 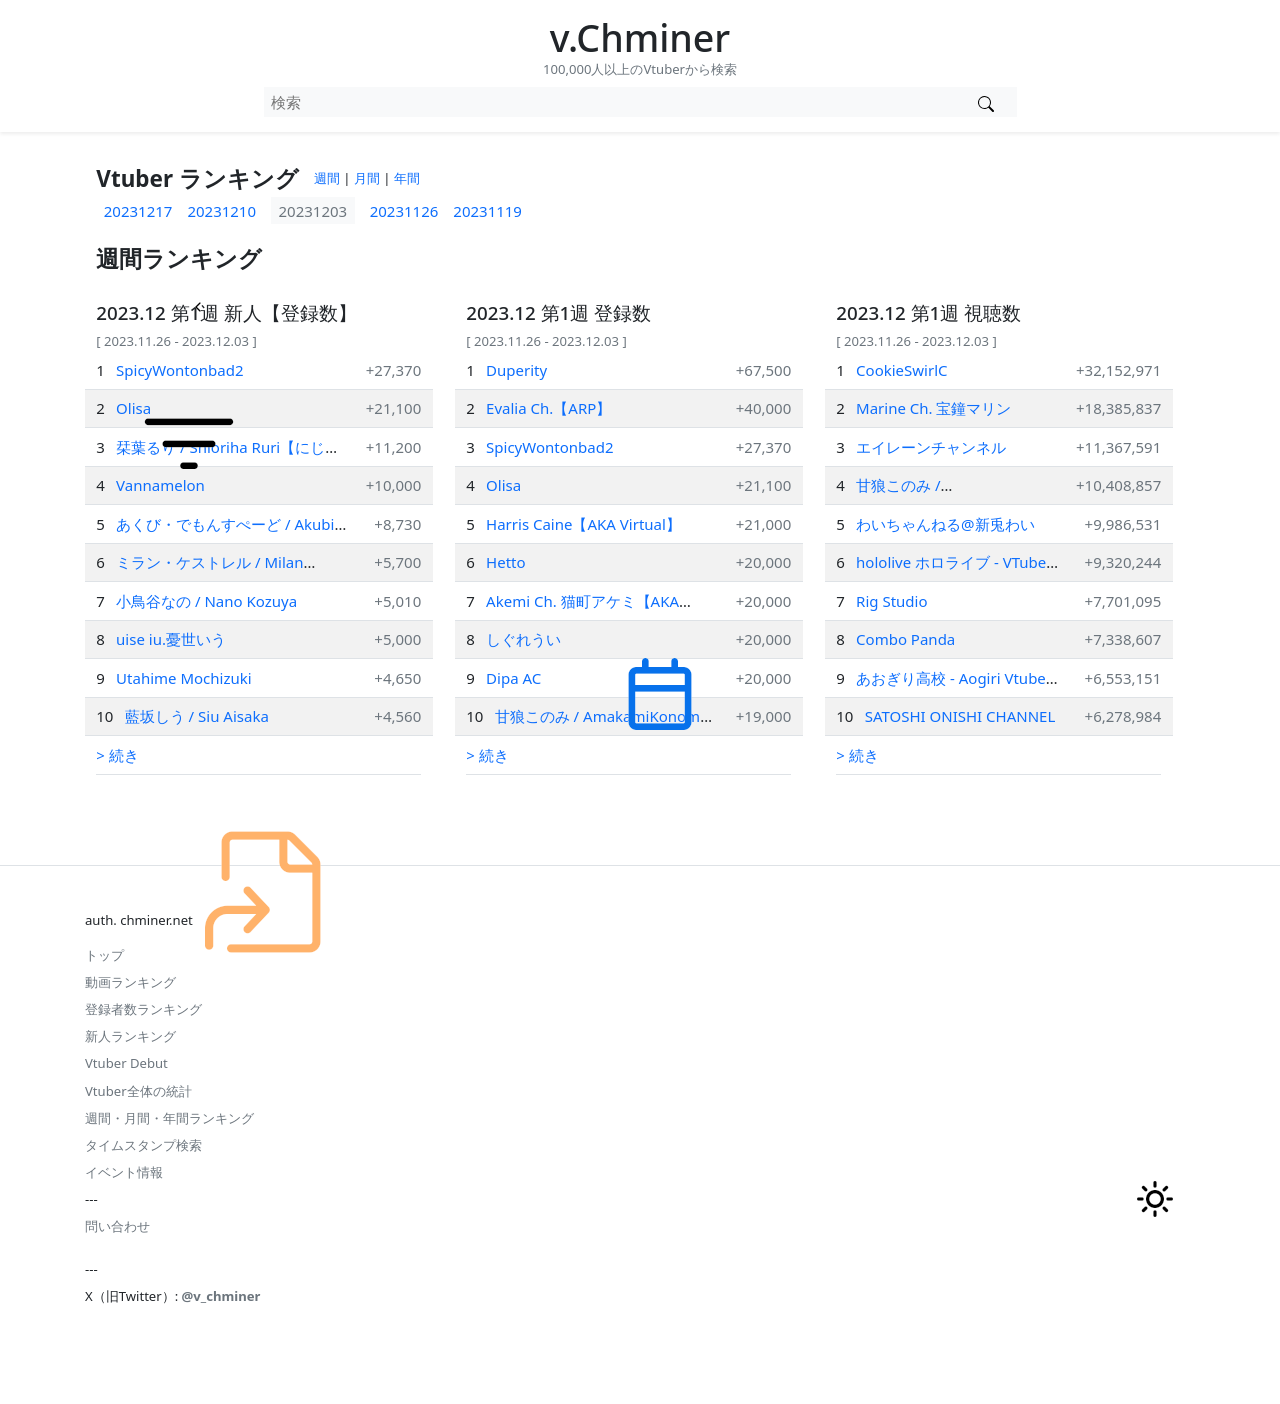 What do you see at coordinates (198, 307) in the screenshot?
I see `go back to the previous screen` at bounding box center [198, 307].